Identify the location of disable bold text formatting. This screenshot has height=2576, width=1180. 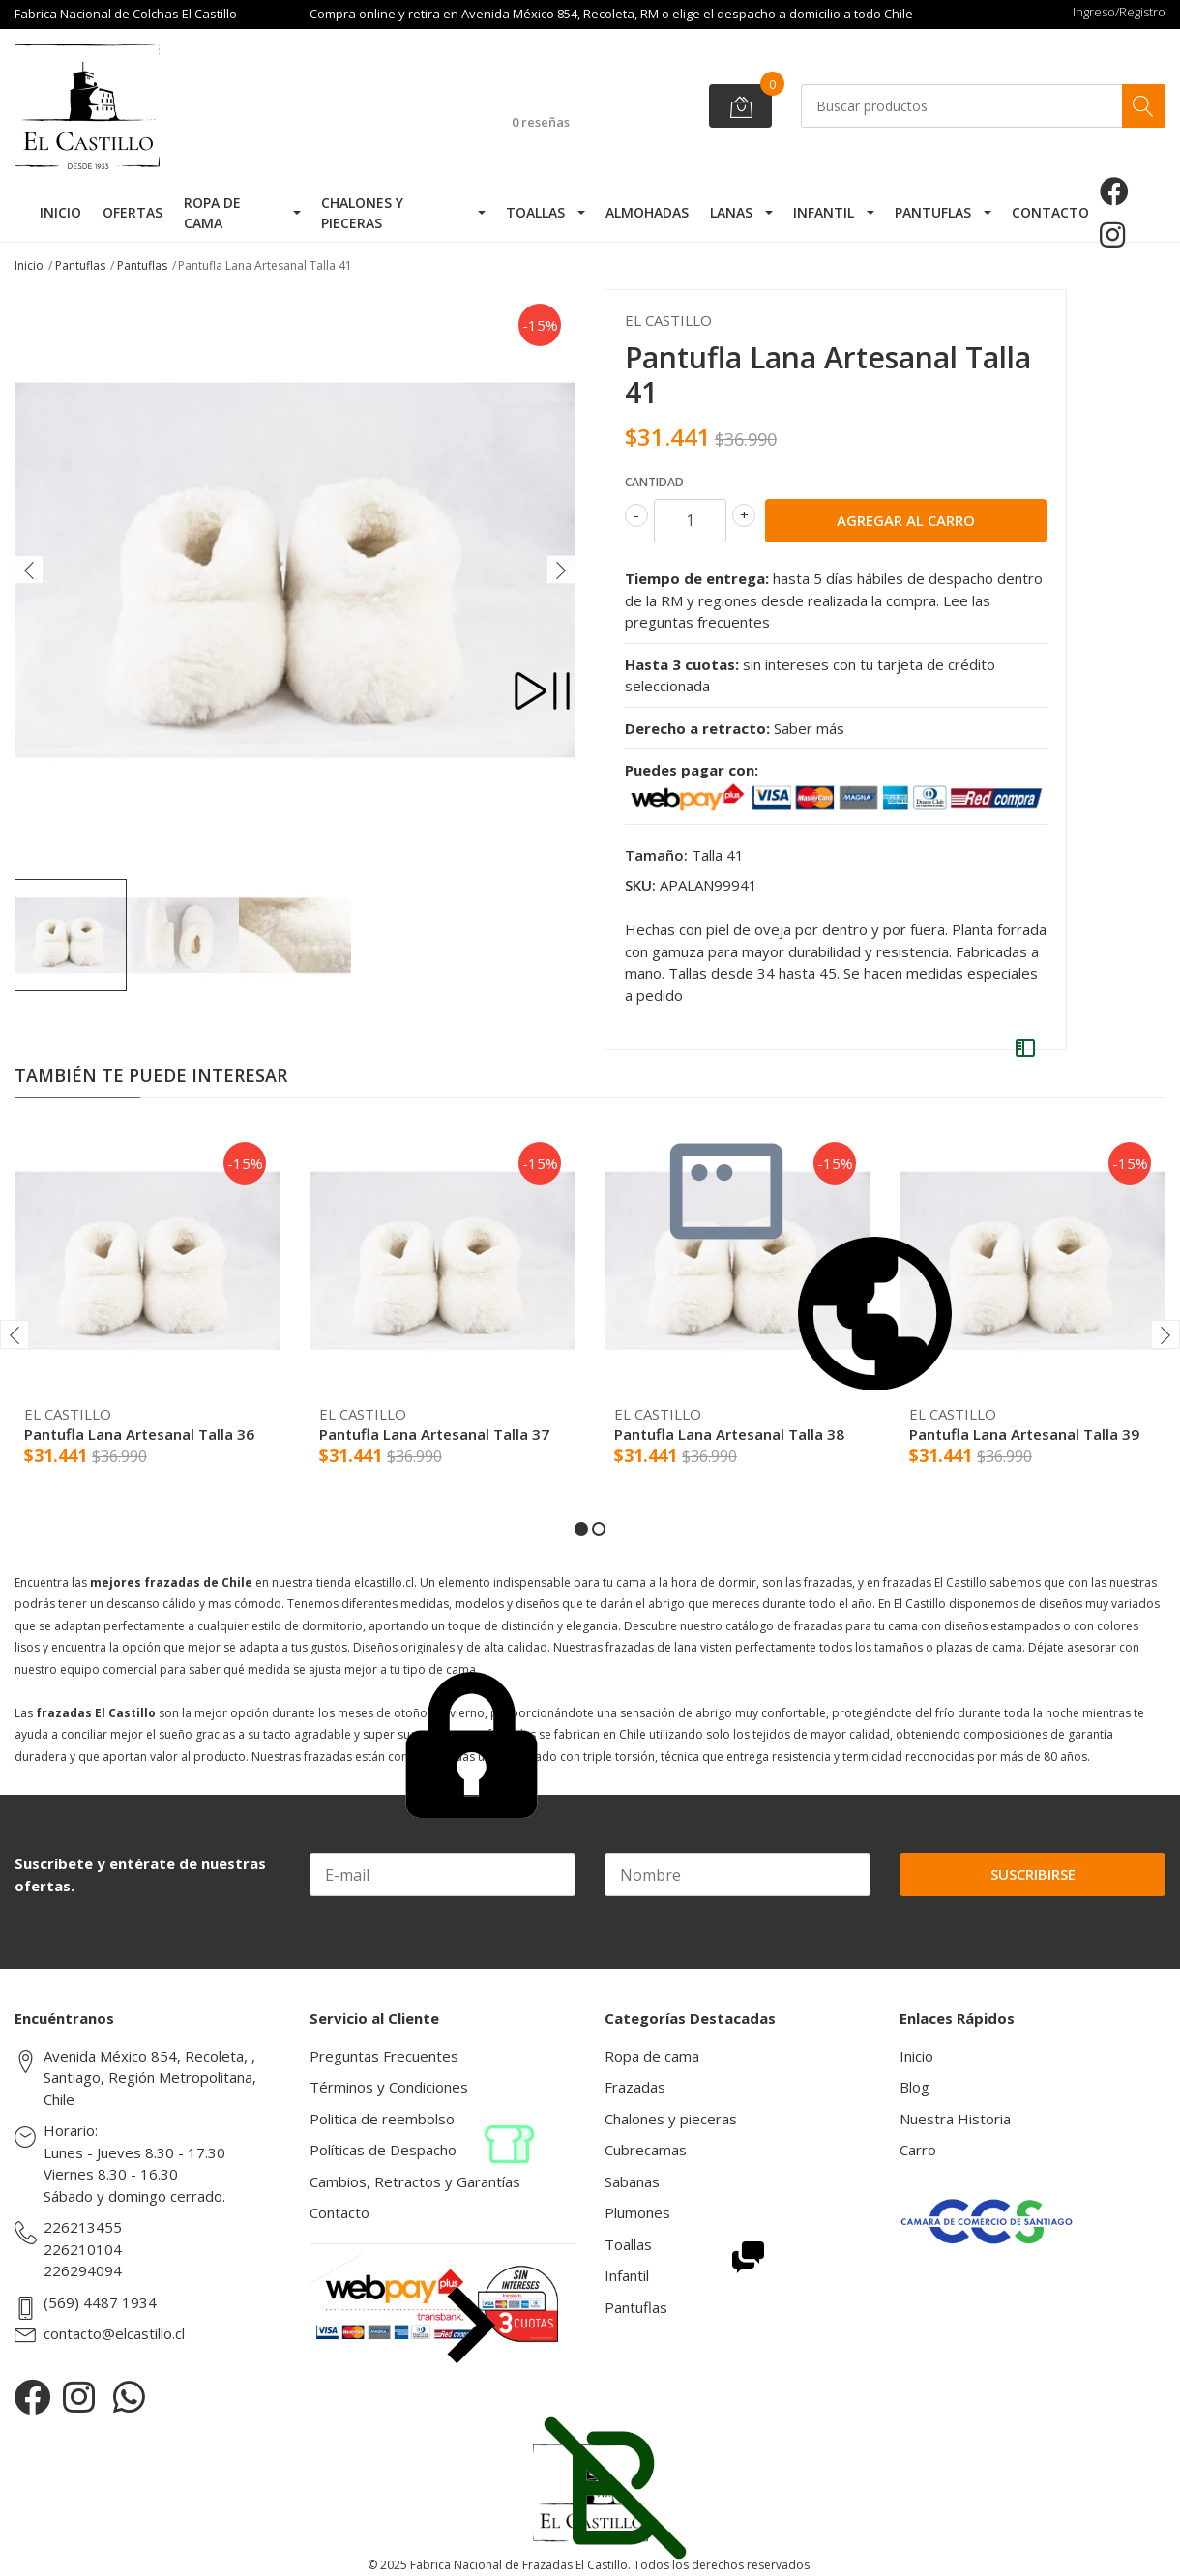
(615, 2488).